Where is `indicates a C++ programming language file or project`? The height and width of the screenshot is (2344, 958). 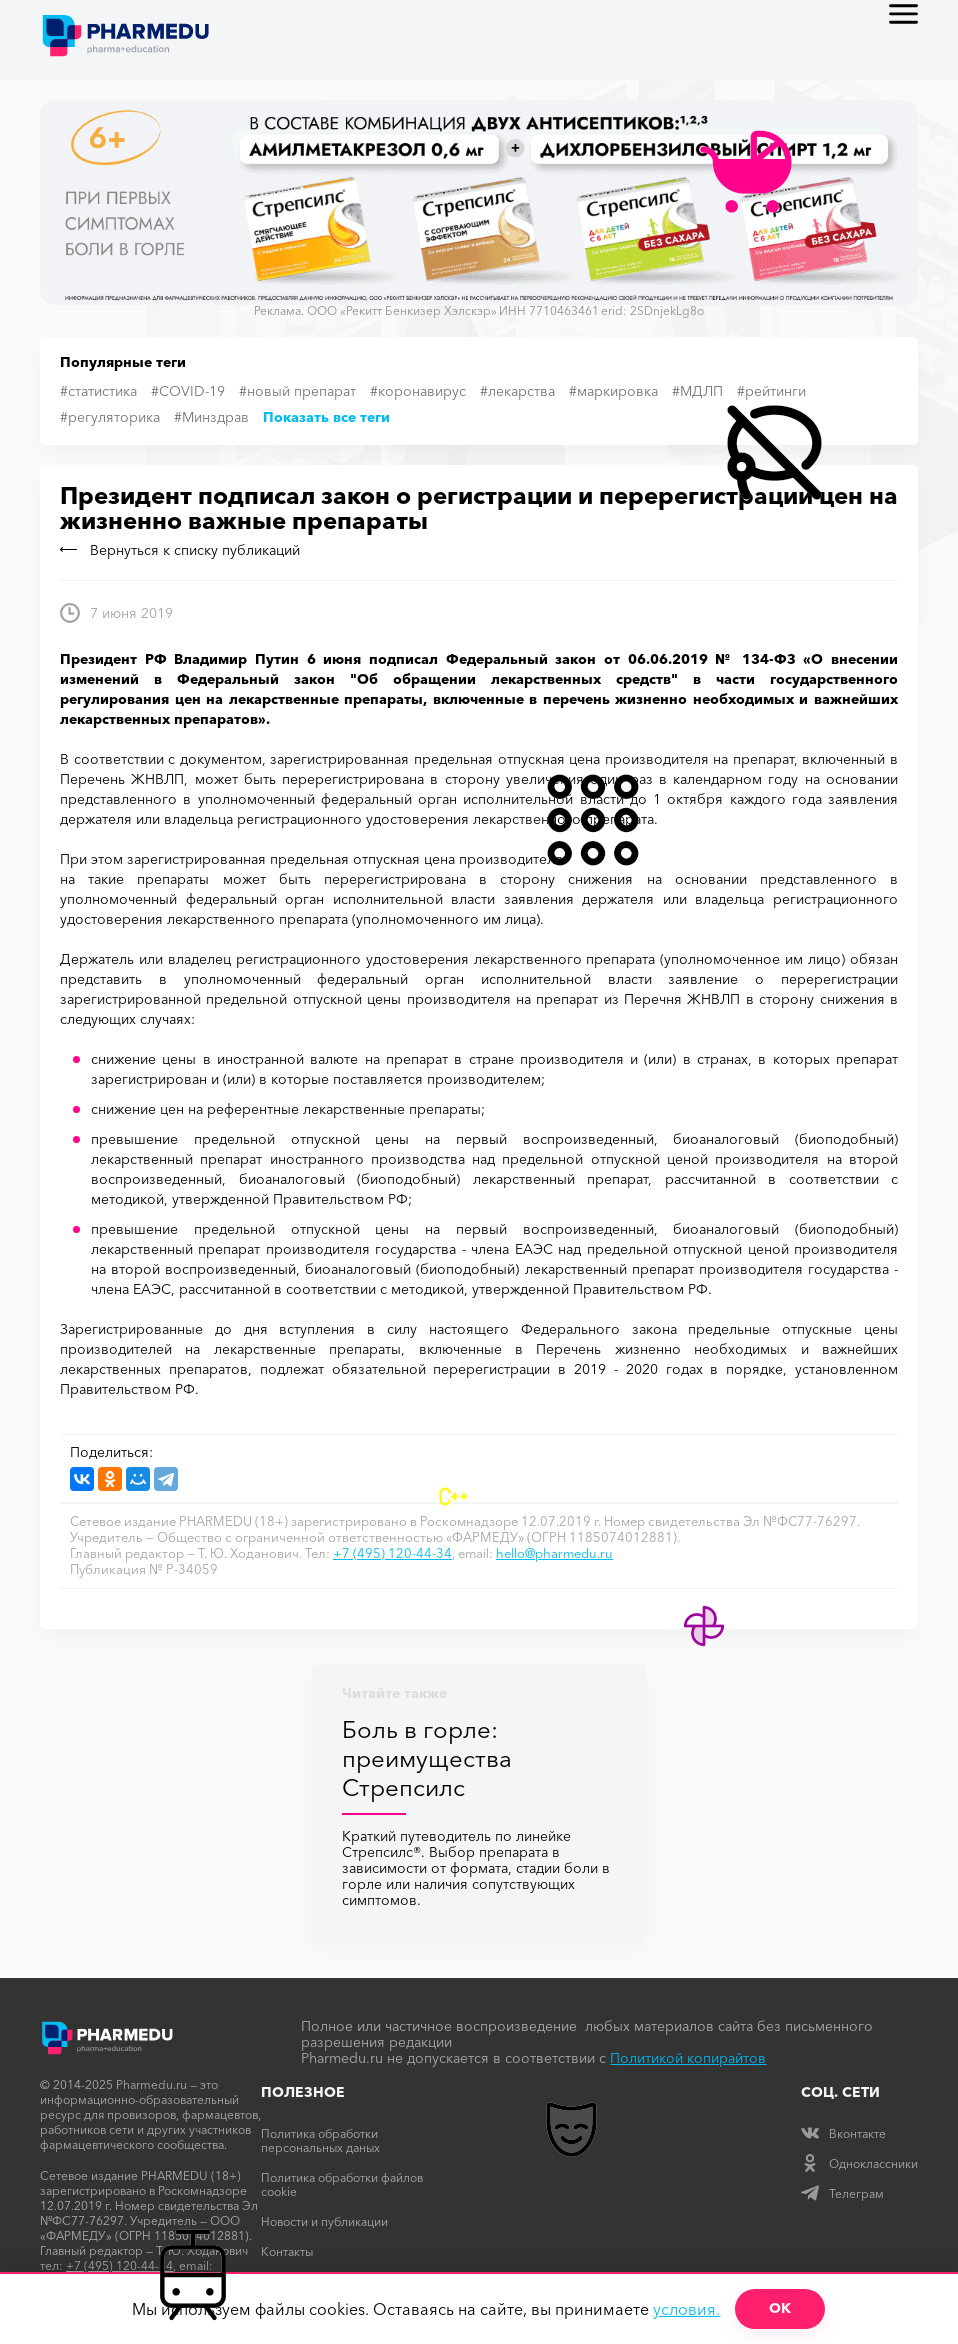 indicates a C++ programming language file or project is located at coordinates (453, 1496).